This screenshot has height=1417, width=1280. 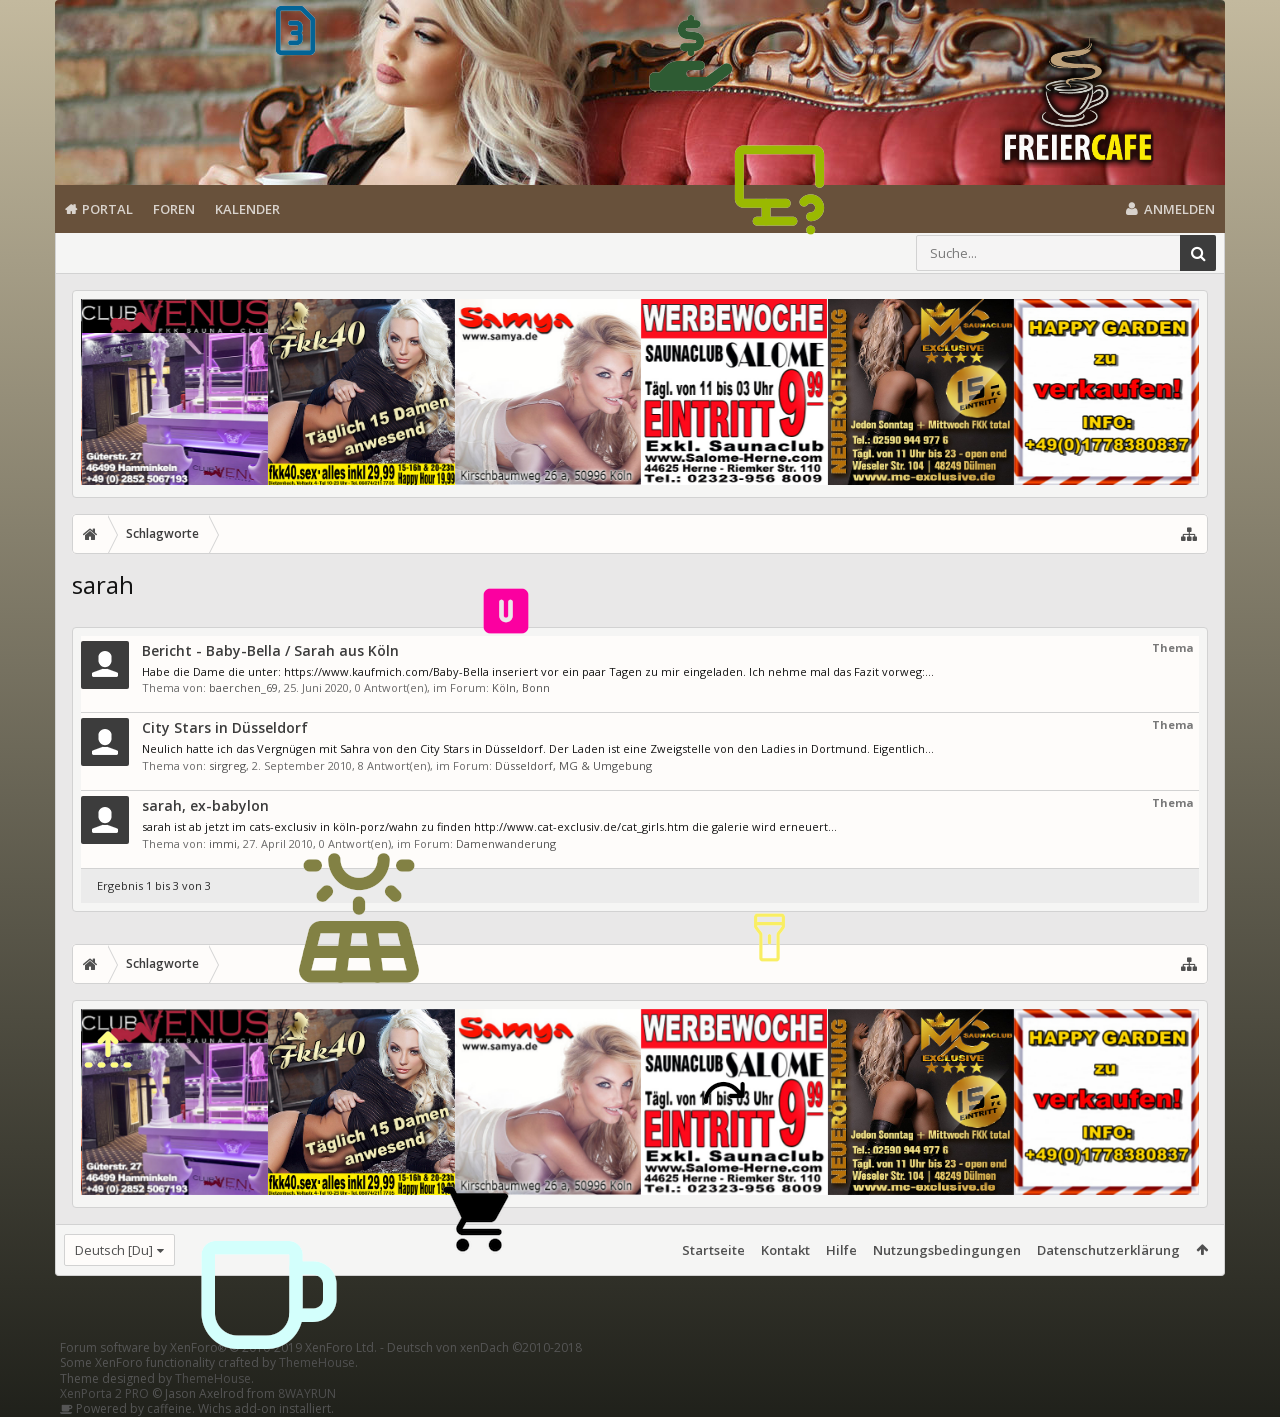 What do you see at coordinates (779, 185) in the screenshot?
I see `get help with desktop or computer settings` at bounding box center [779, 185].